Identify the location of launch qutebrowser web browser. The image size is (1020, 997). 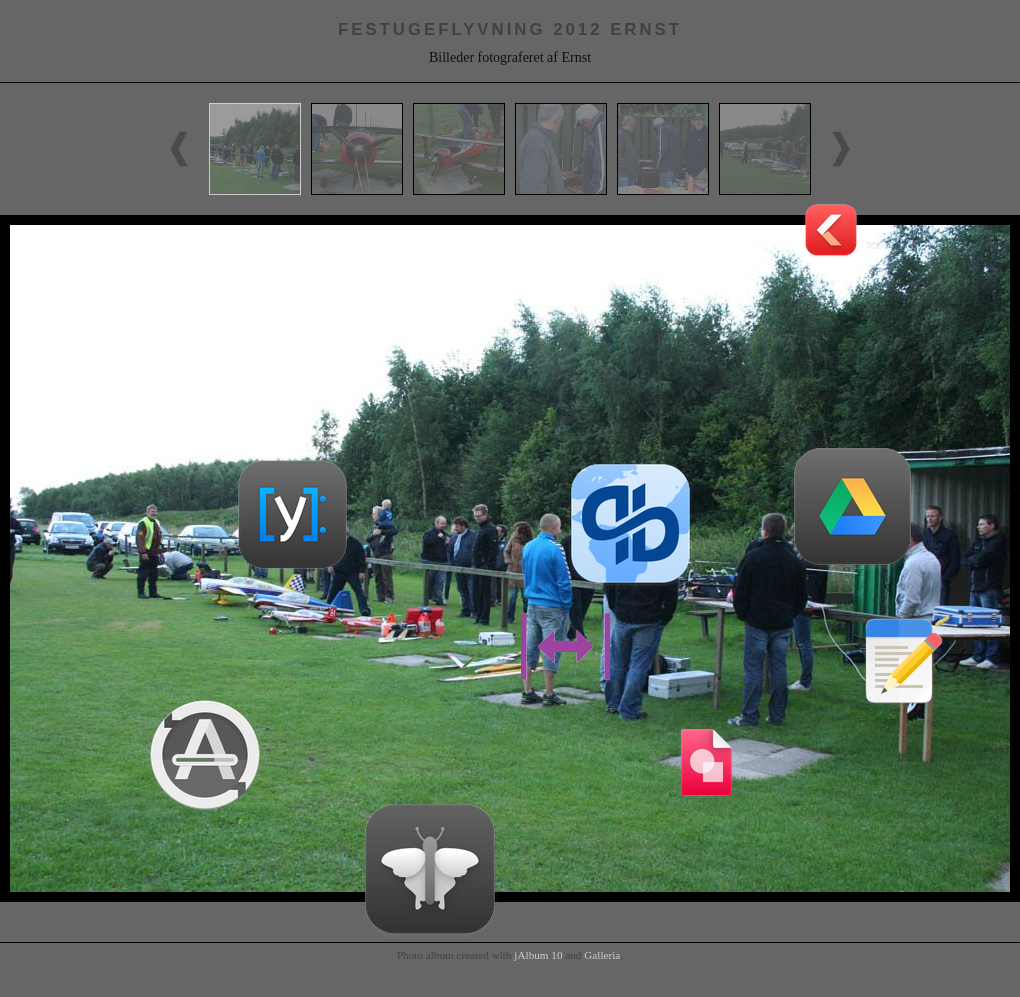
(630, 523).